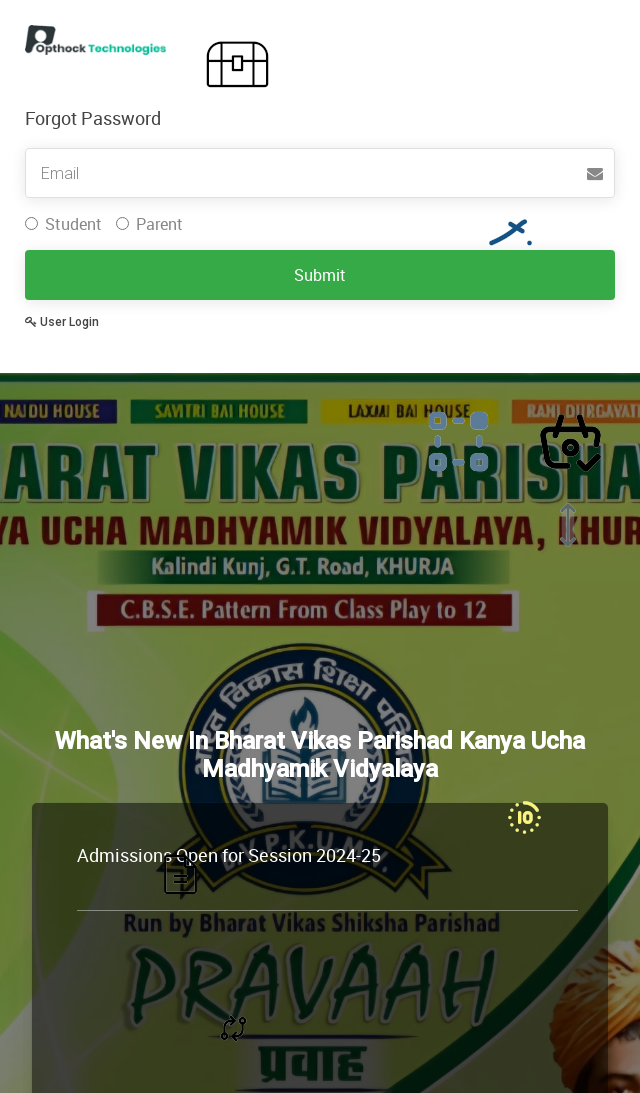 This screenshot has height=1093, width=640. What do you see at coordinates (570, 441) in the screenshot?
I see `confirm items in your shopping basket` at bounding box center [570, 441].